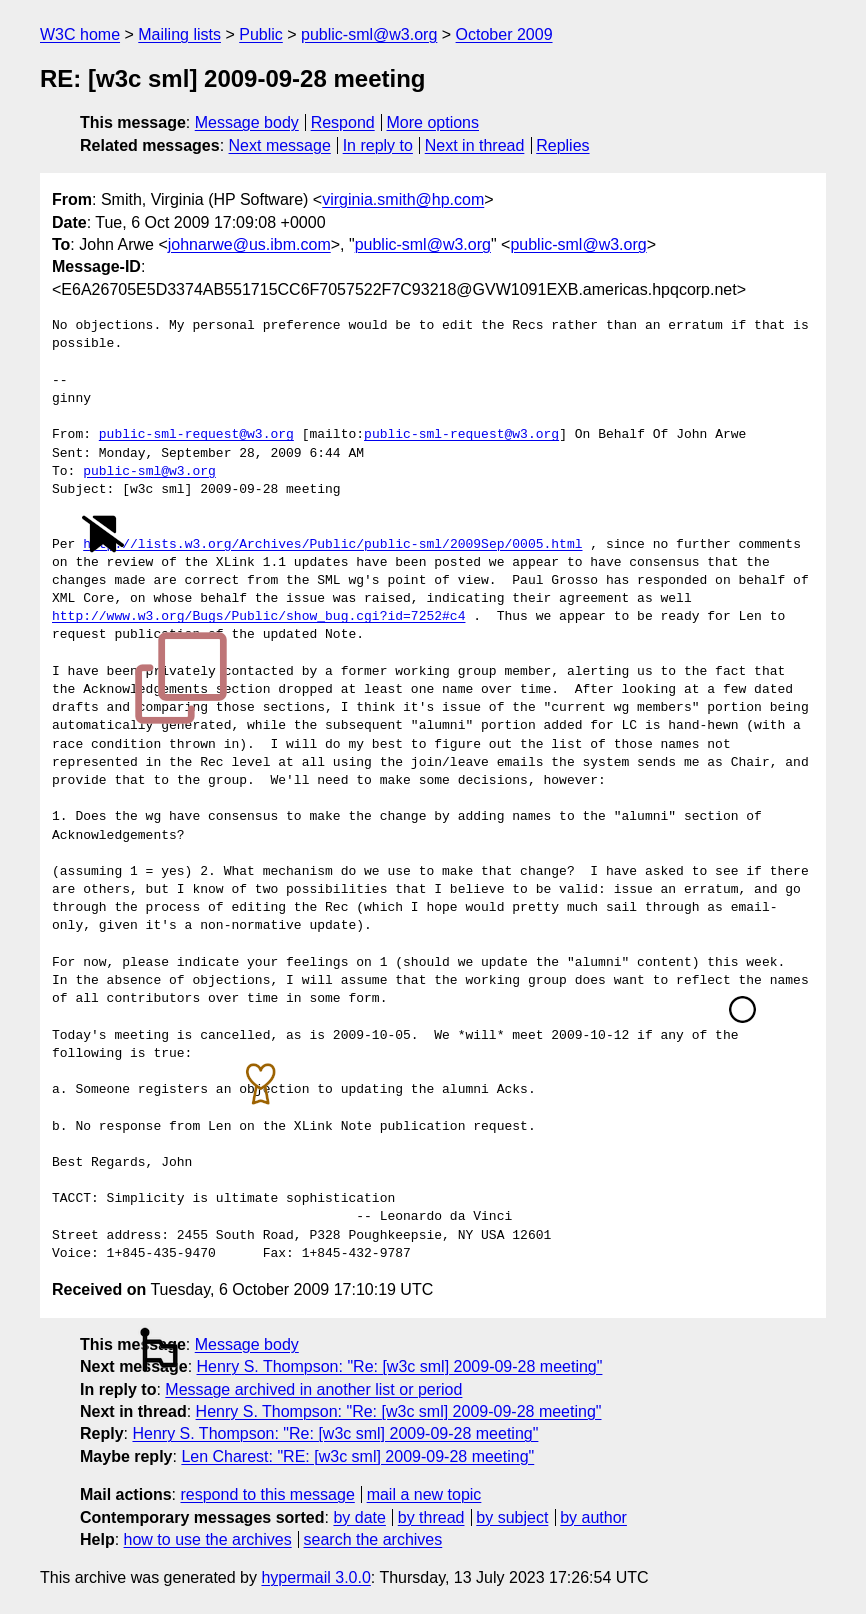 The height and width of the screenshot is (1614, 866). What do you see at coordinates (181, 678) in the screenshot?
I see `copy to clipboard` at bounding box center [181, 678].